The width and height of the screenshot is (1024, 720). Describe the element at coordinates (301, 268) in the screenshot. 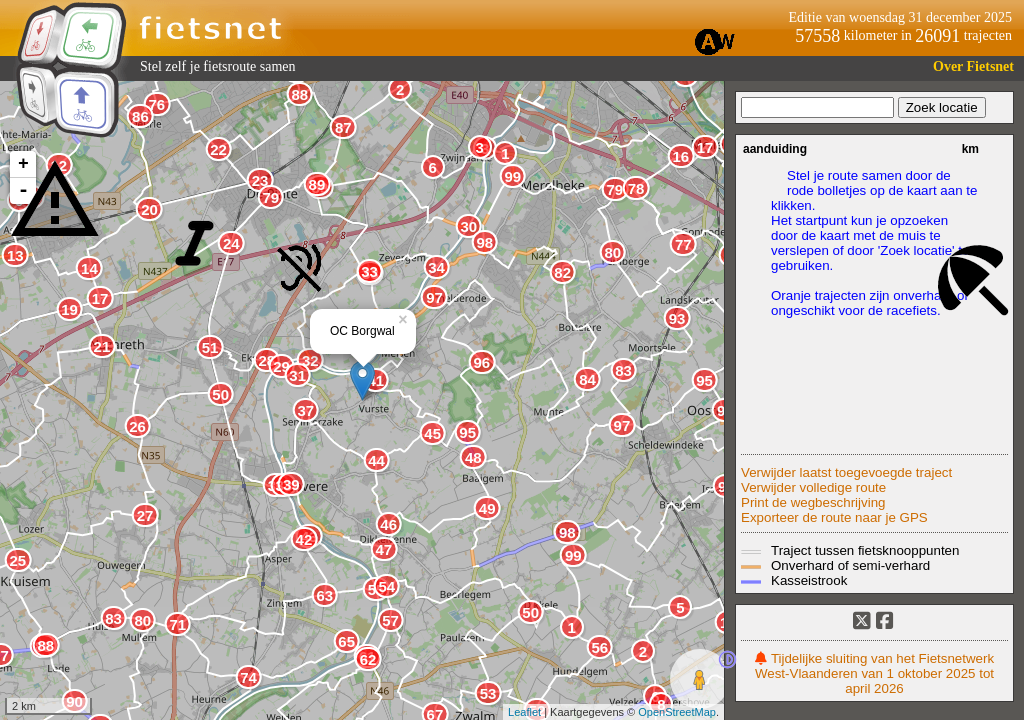

I see `indicates hearing accessibility features are disabled` at that location.